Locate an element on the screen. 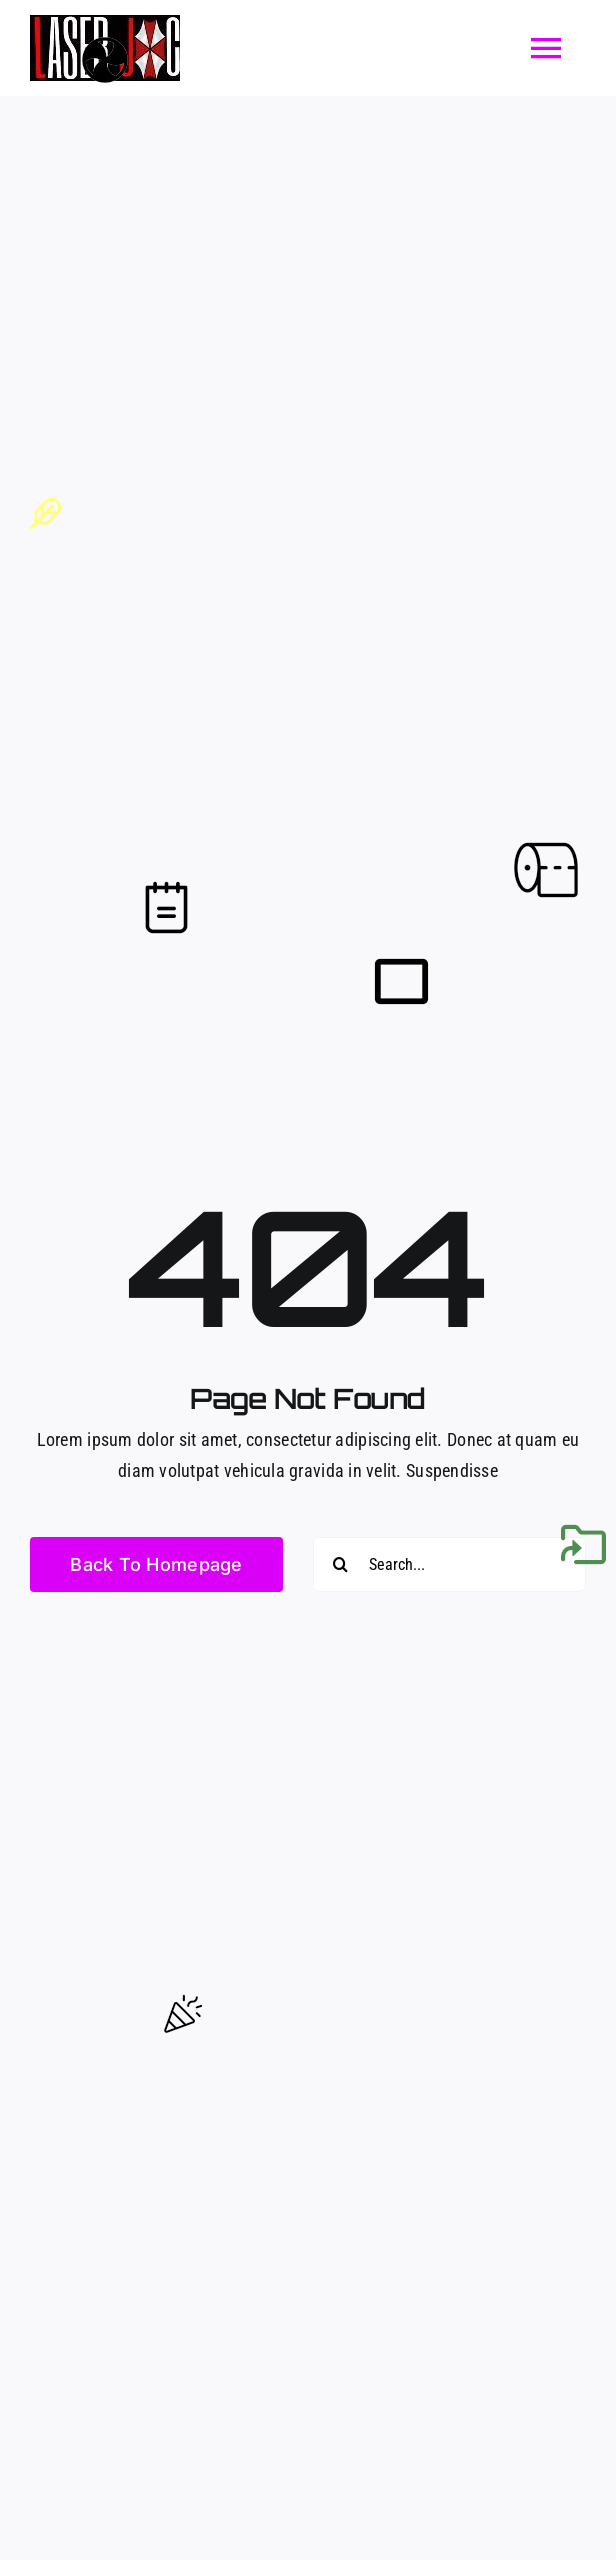 The width and height of the screenshot is (616, 2560). compose a new post or message is located at coordinates (45, 514).